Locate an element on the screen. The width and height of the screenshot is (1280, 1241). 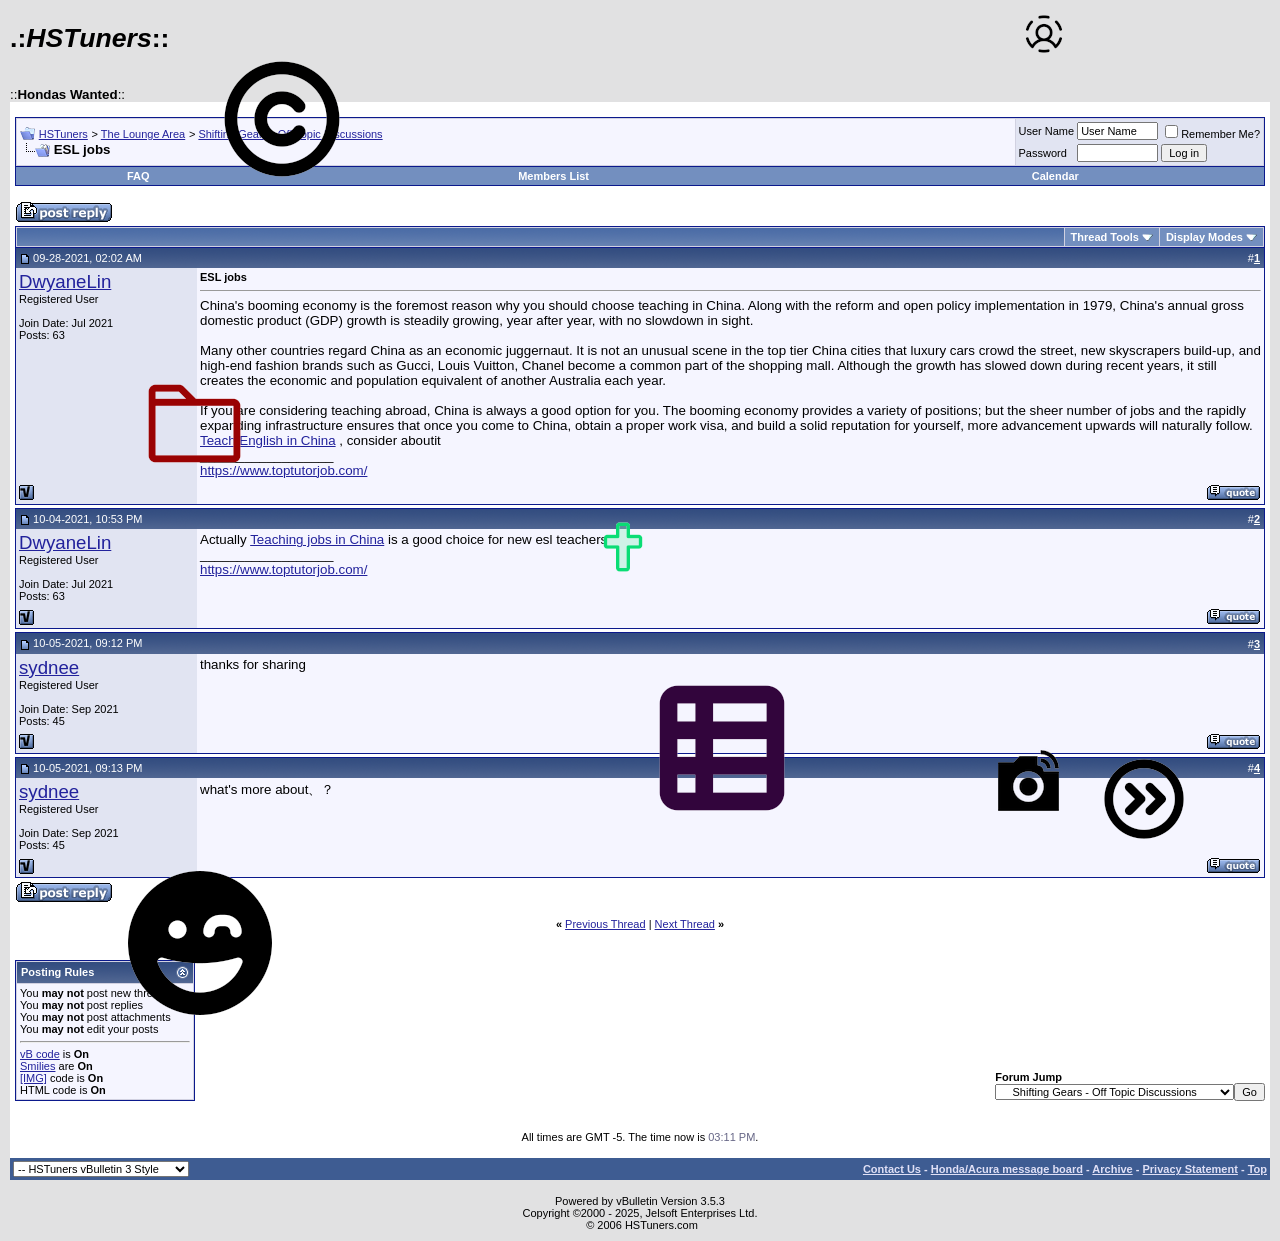
switch to list view is located at coordinates (722, 748).